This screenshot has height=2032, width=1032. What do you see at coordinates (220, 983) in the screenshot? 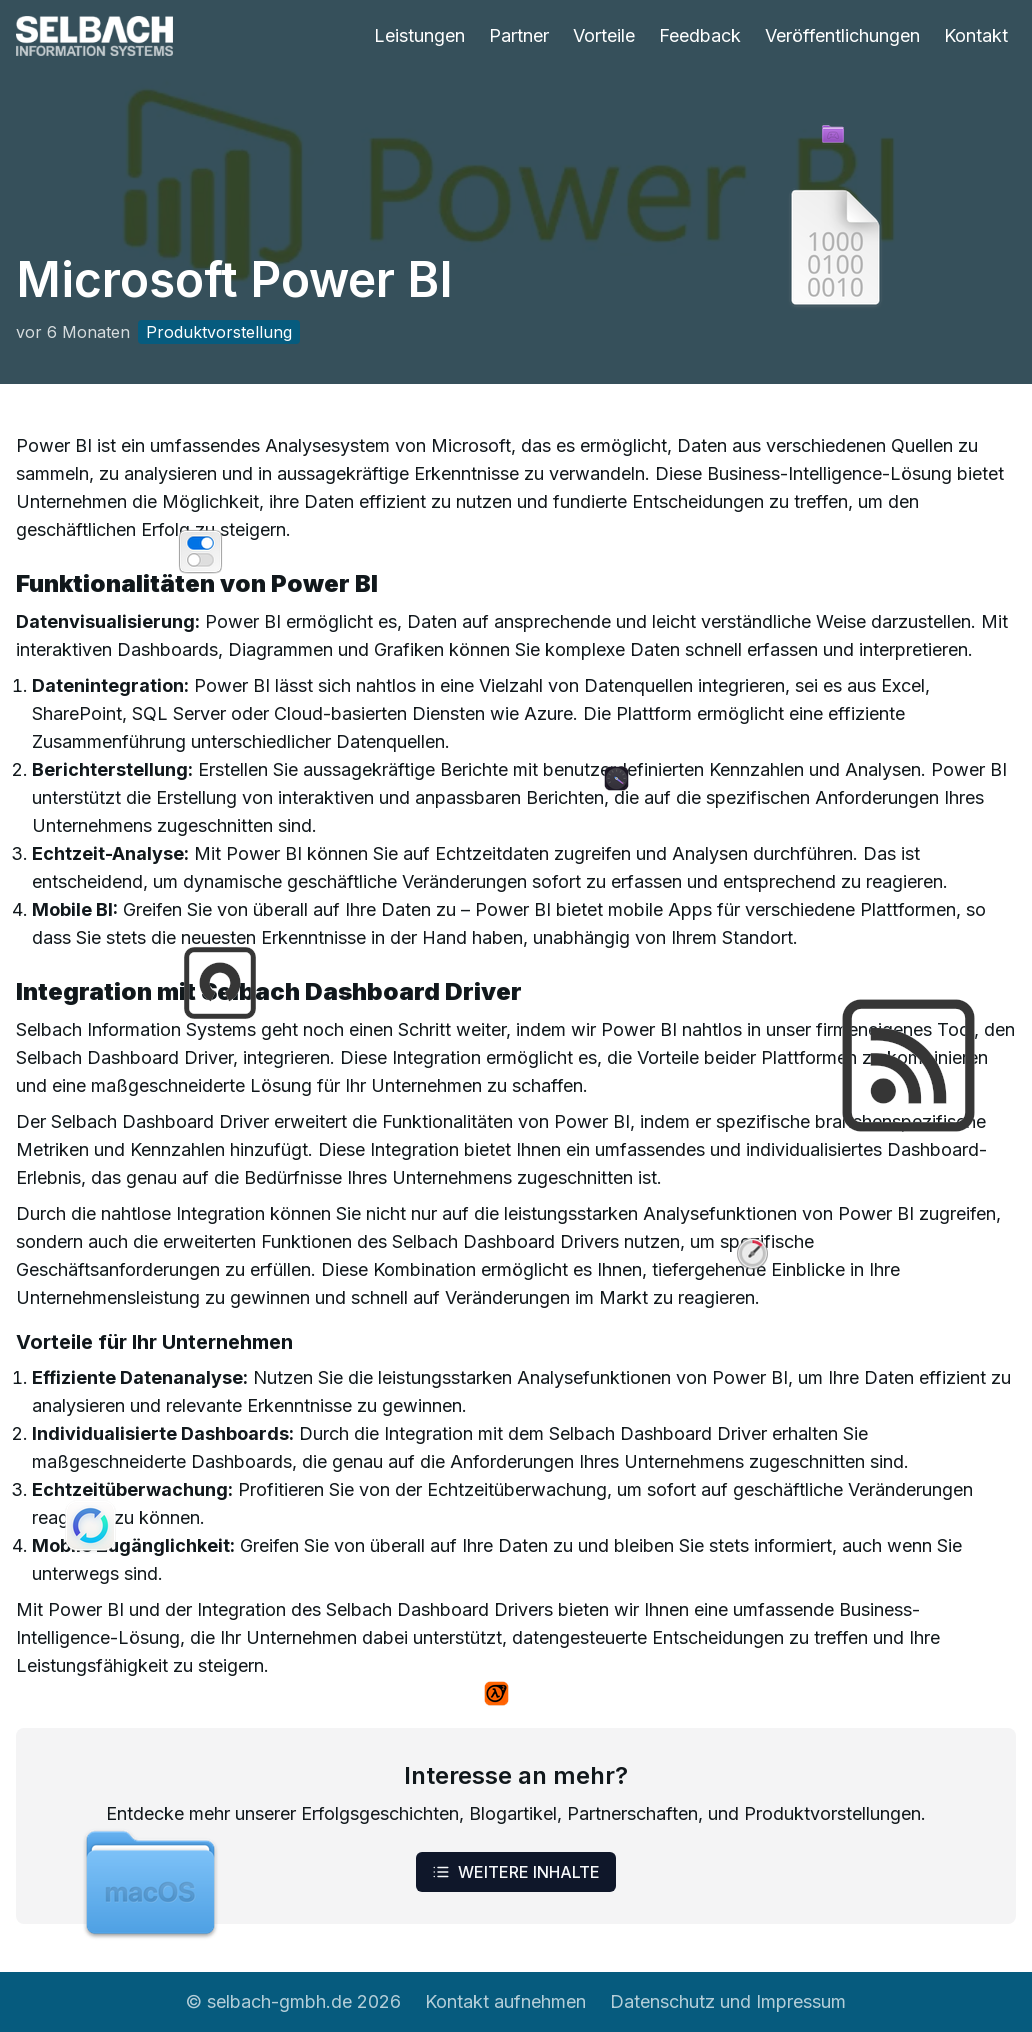
I see `open déjà dup backup utility` at bounding box center [220, 983].